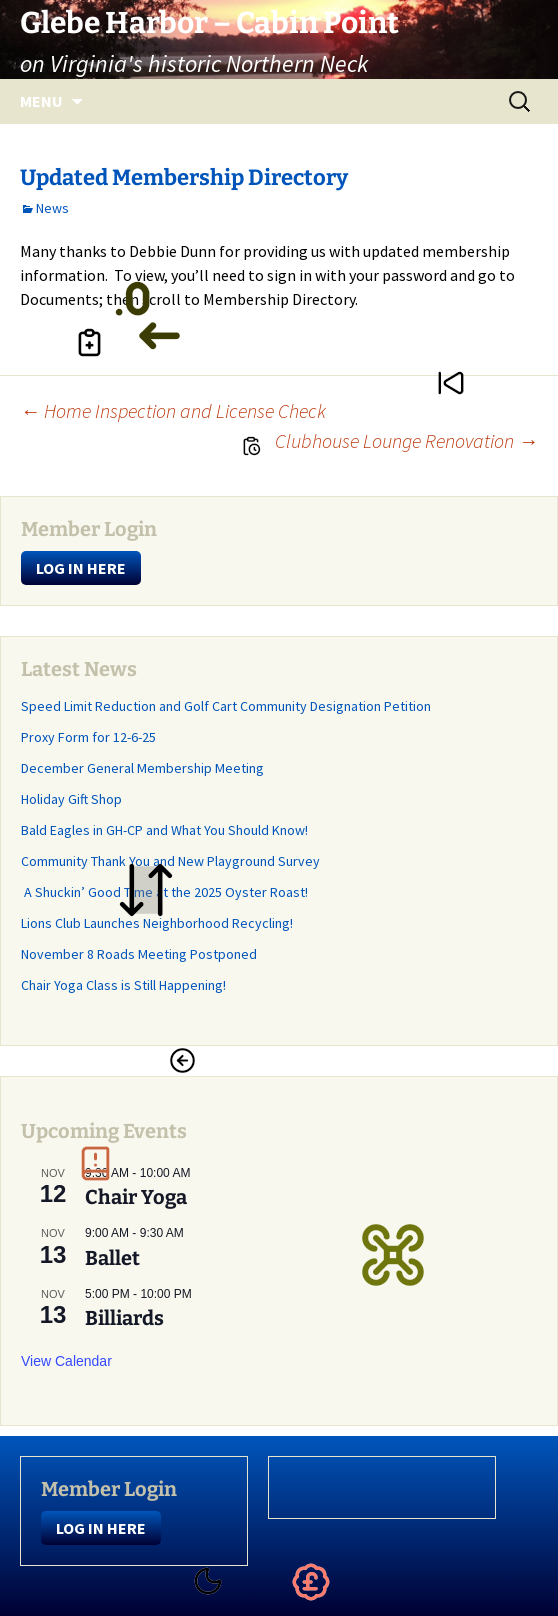 The height and width of the screenshot is (1616, 558). I want to click on add a new note or item to clipboard, so click(89, 342).